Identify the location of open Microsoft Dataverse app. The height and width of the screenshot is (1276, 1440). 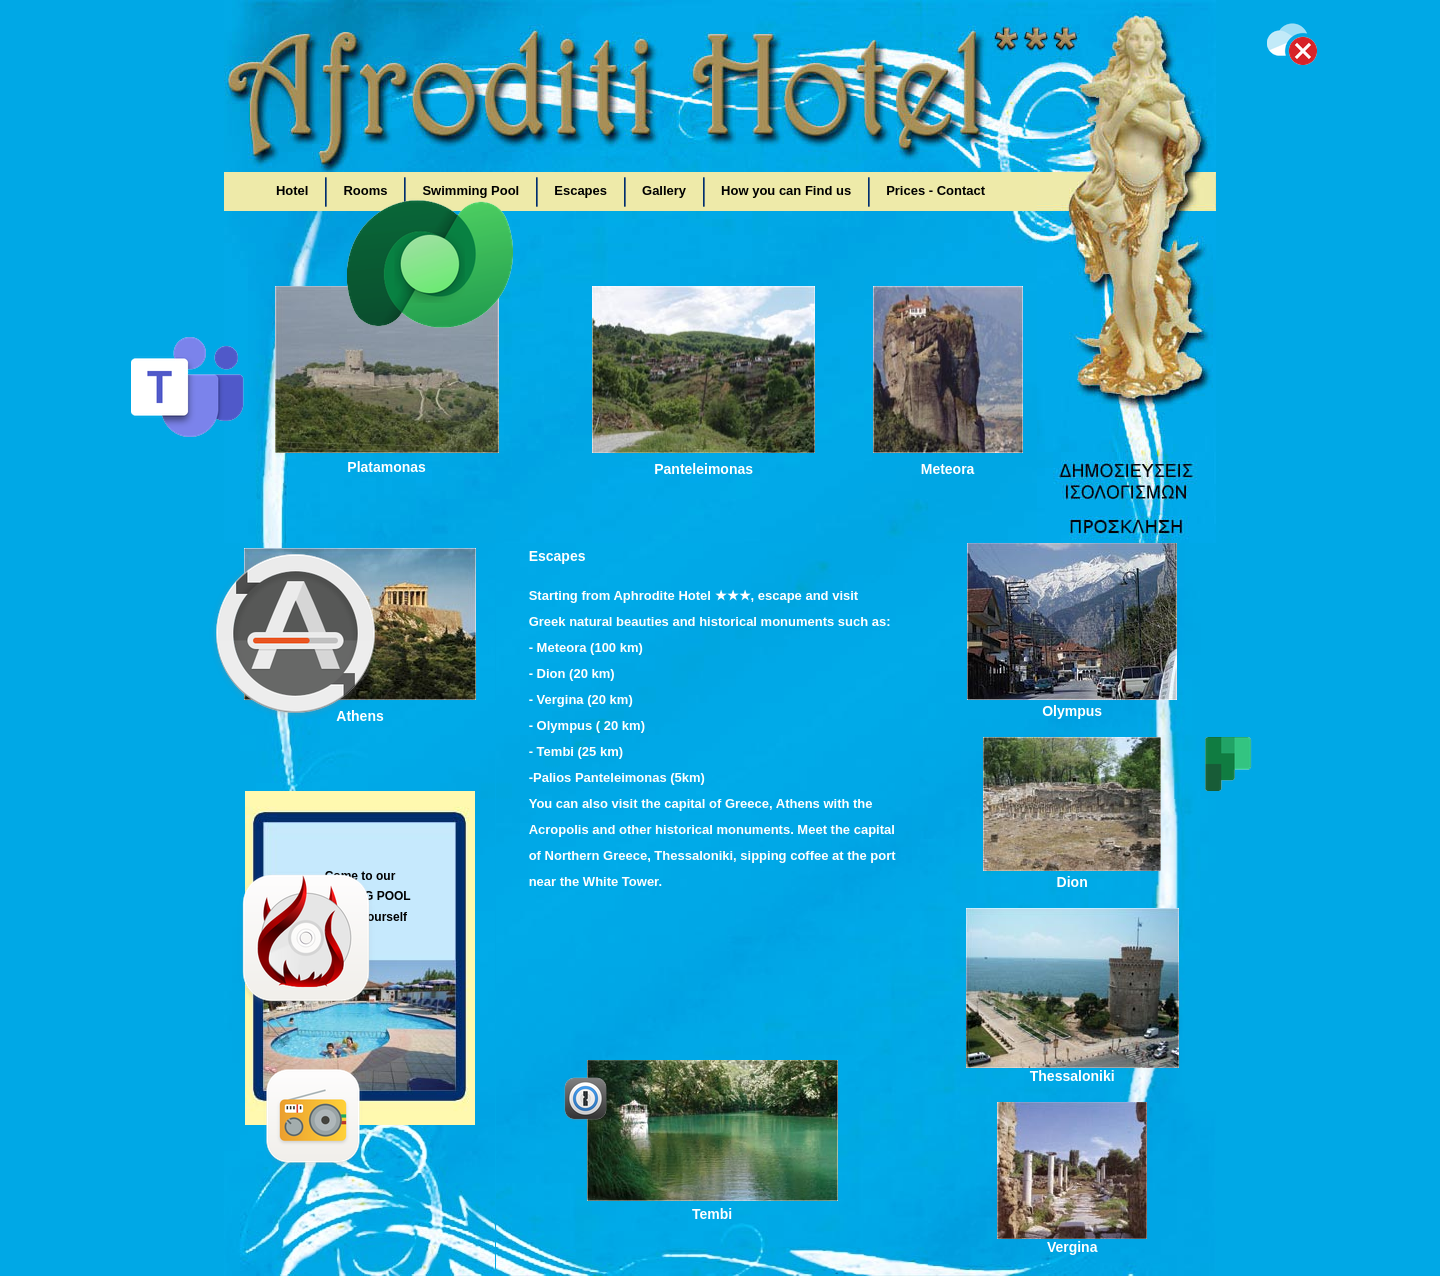
(430, 264).